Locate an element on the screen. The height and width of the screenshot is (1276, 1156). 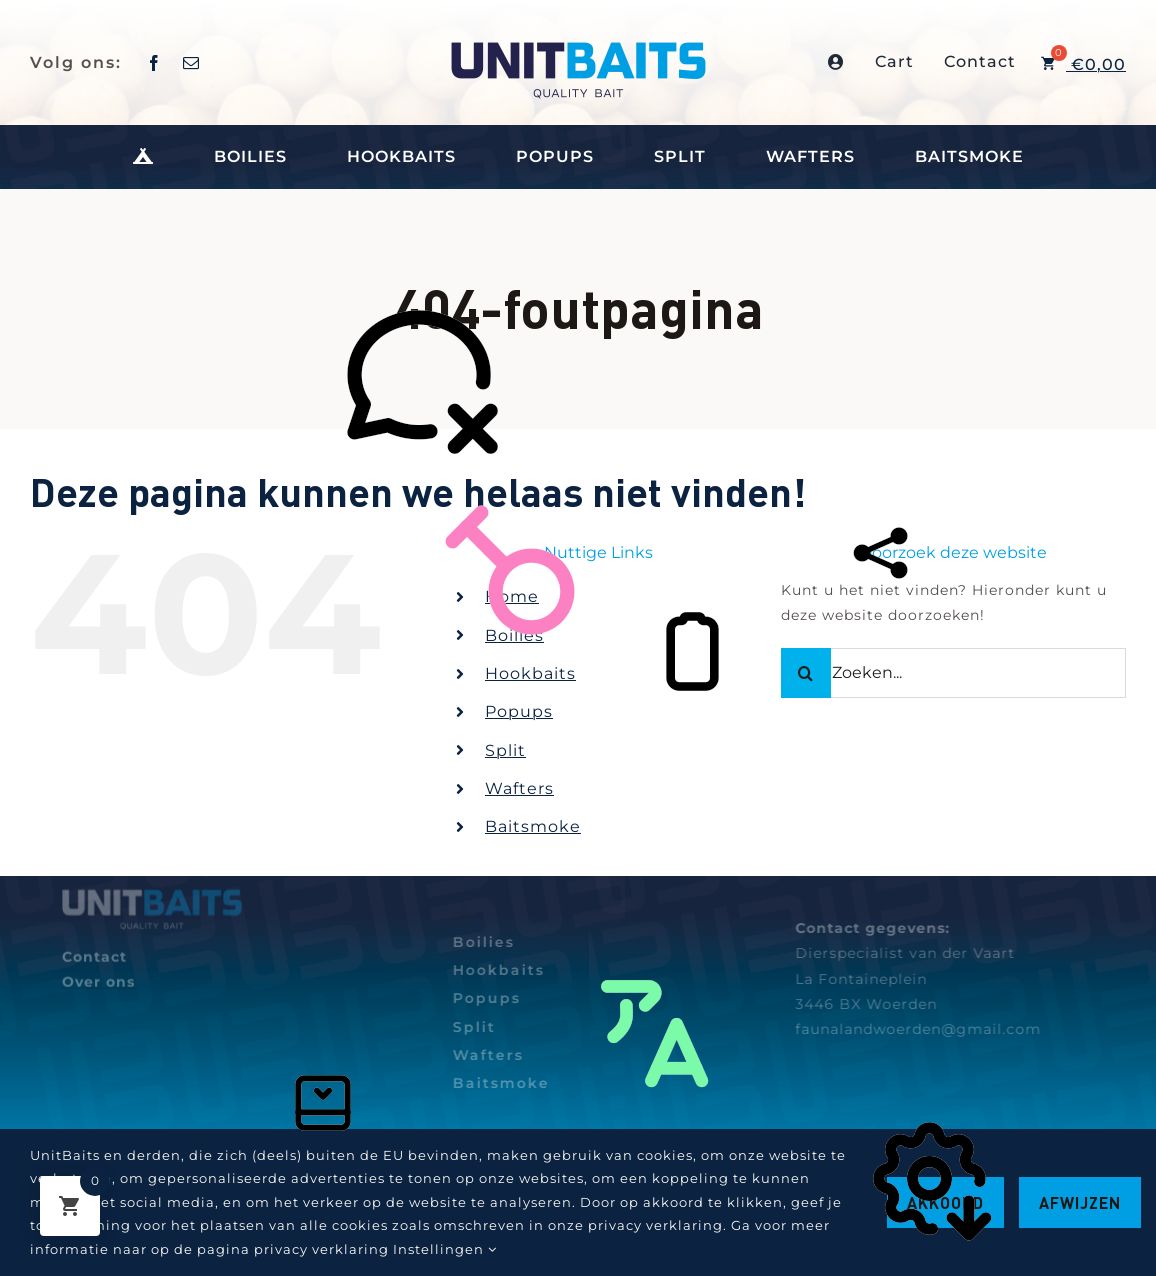
indicates empty battery status is located at coordinates (692, 651).